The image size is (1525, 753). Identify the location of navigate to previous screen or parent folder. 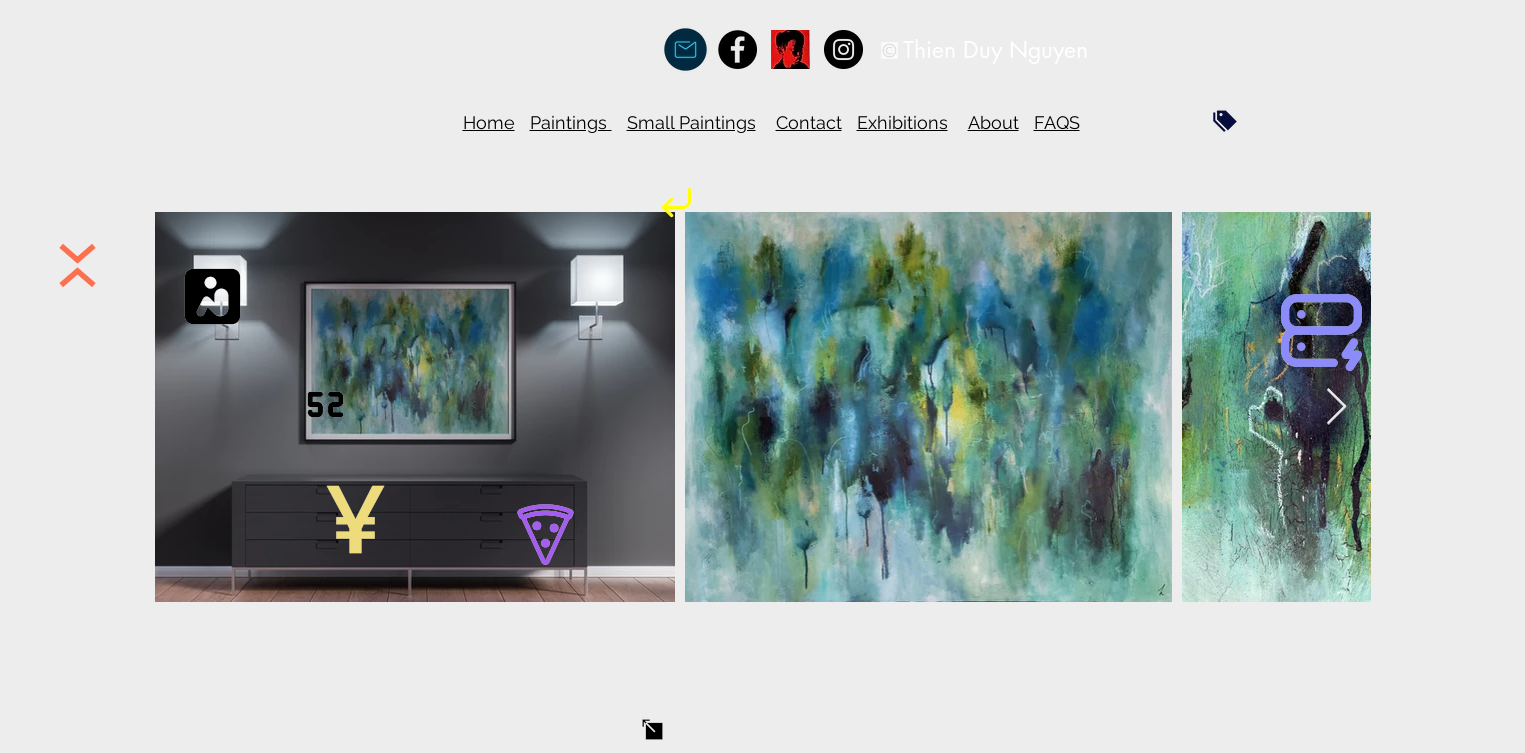
(652, 729).